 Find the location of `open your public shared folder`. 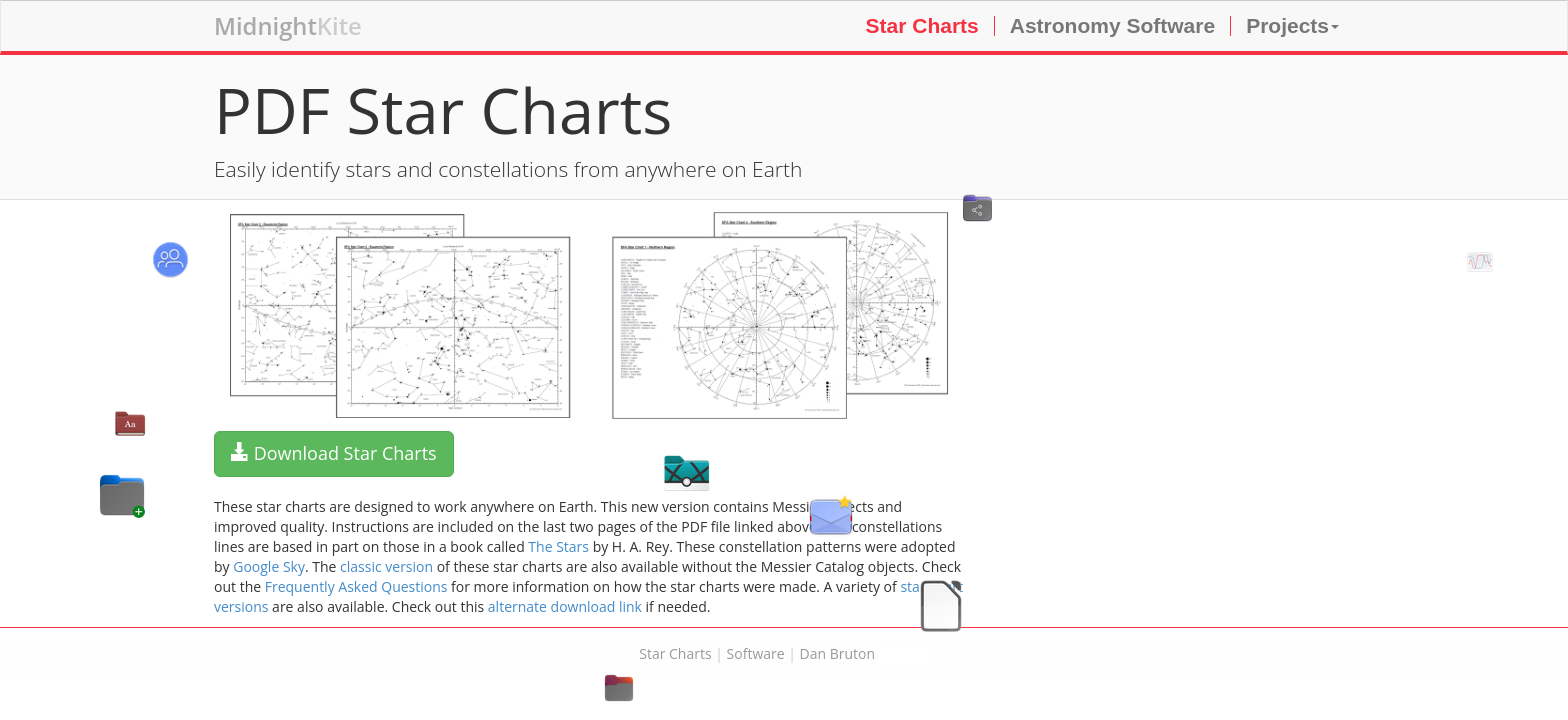

open your public shared folder is located at coordinates (977, 207).